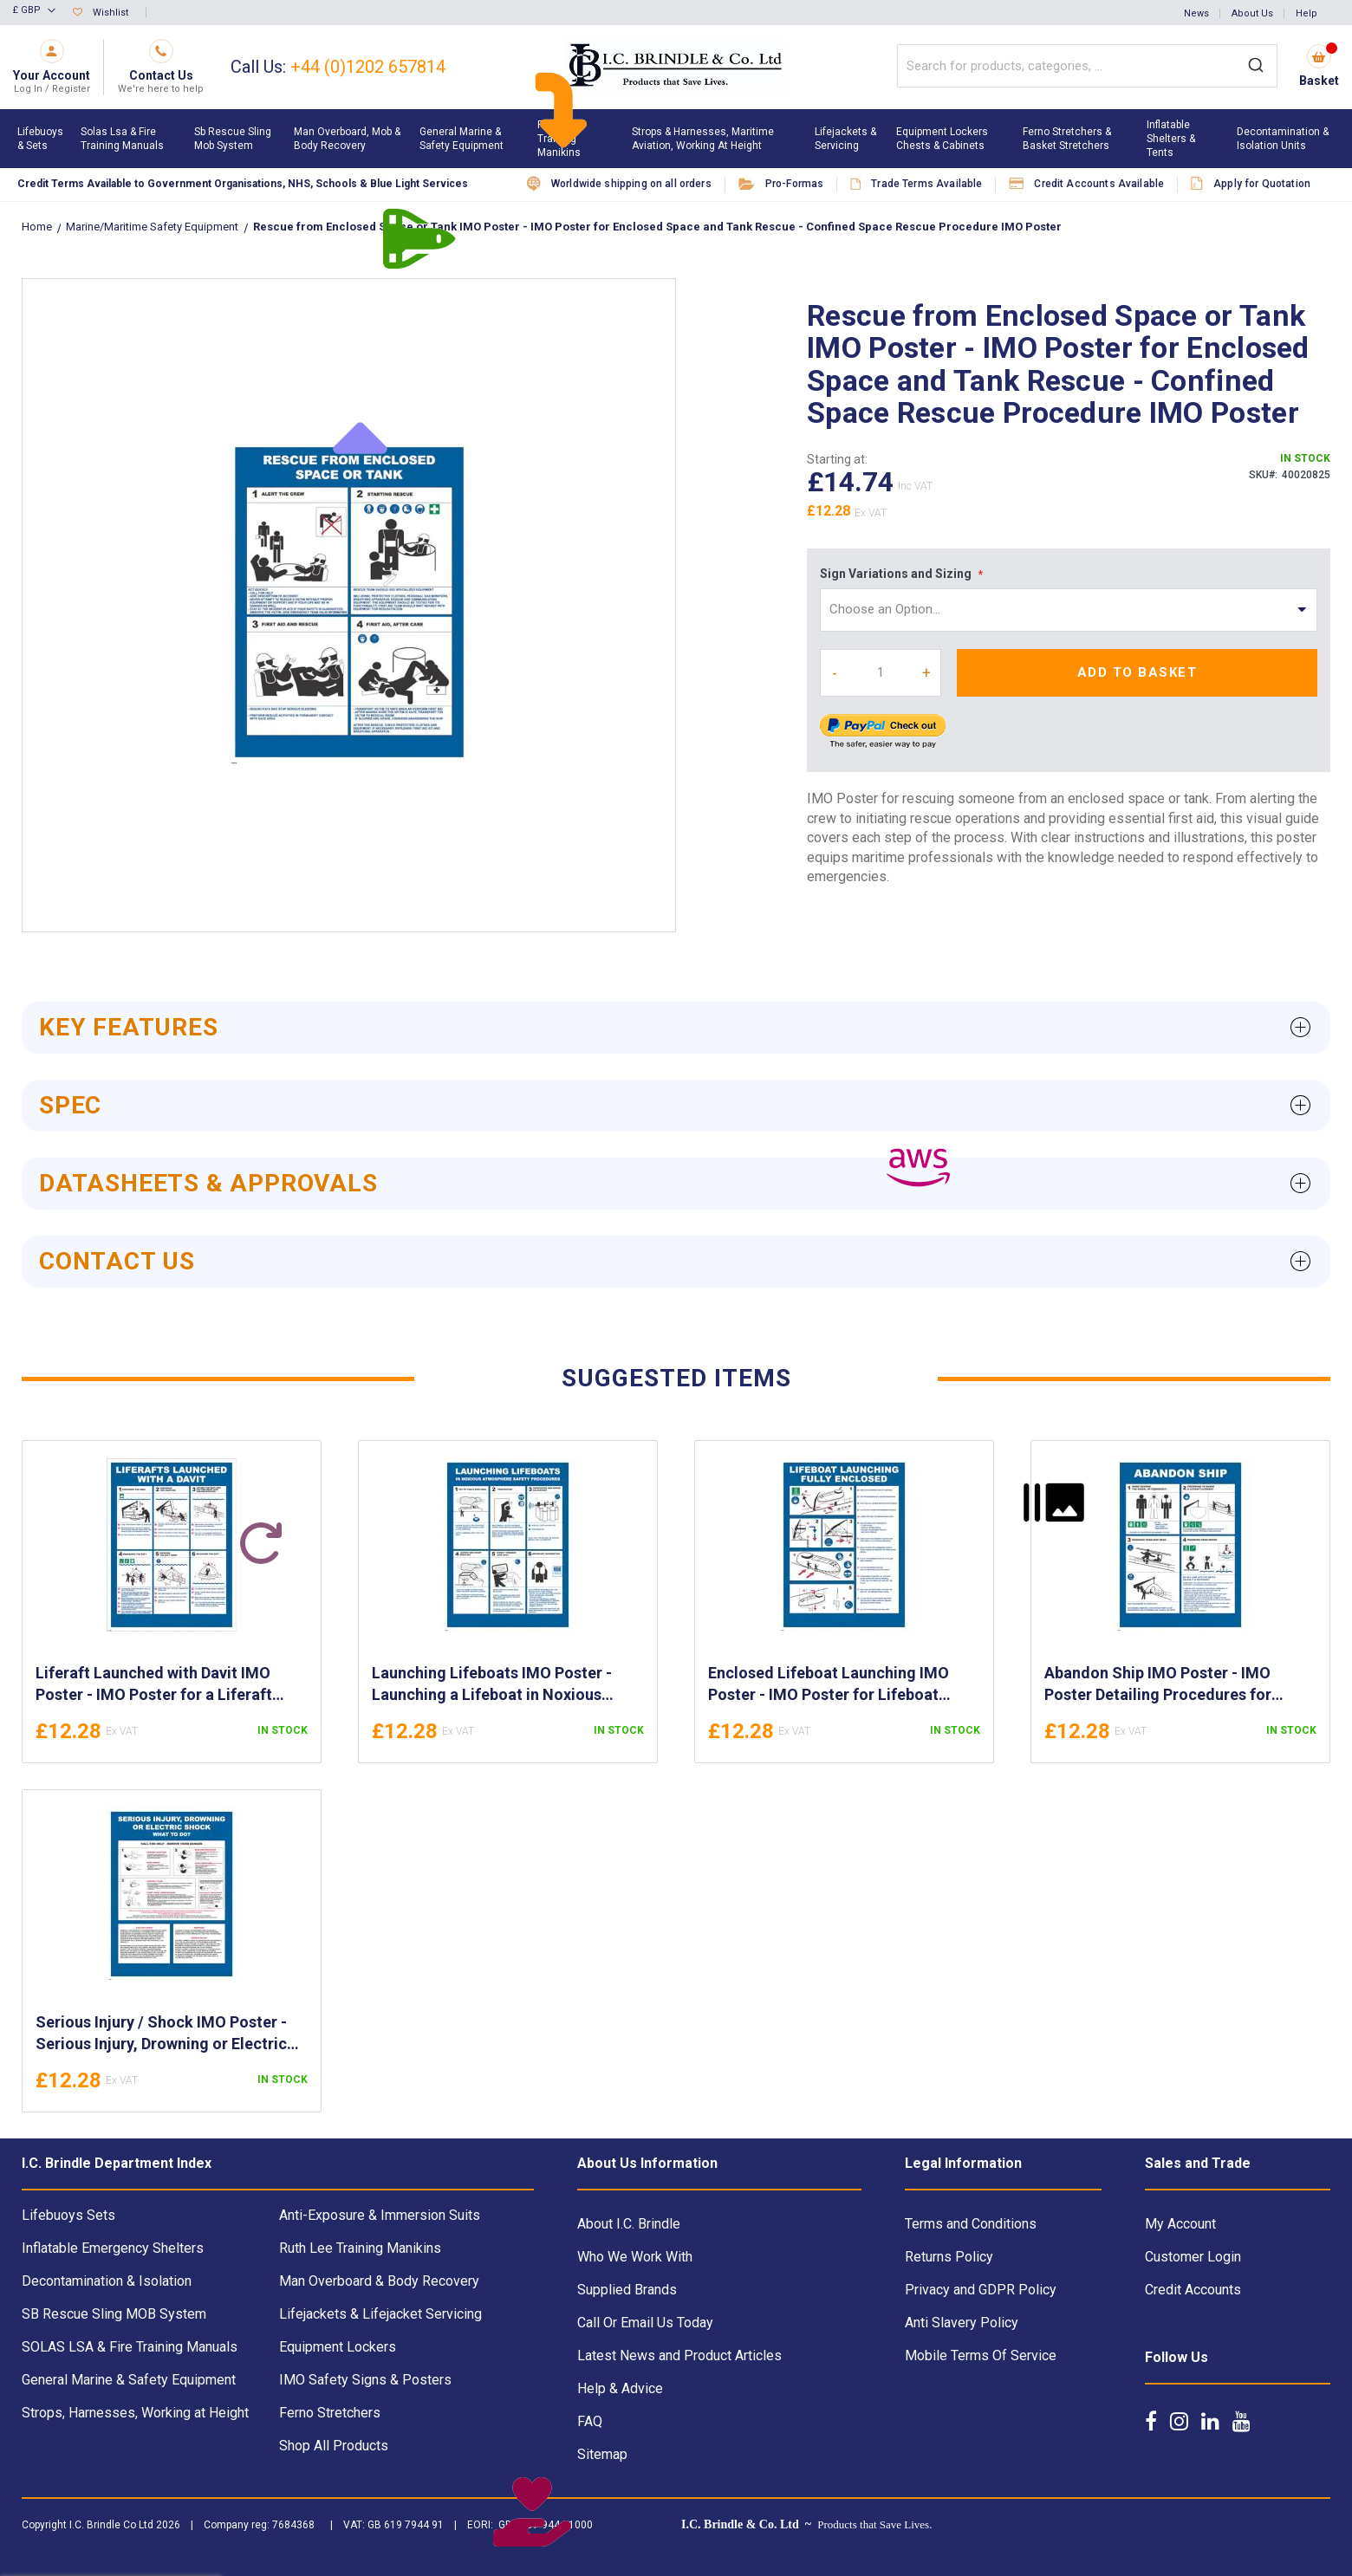 The image size is (1352, 2576). What do you see at coordinates (360, 457) in the screenshot?
I see `sort items in ascending order` at bounding box center [360, 457].